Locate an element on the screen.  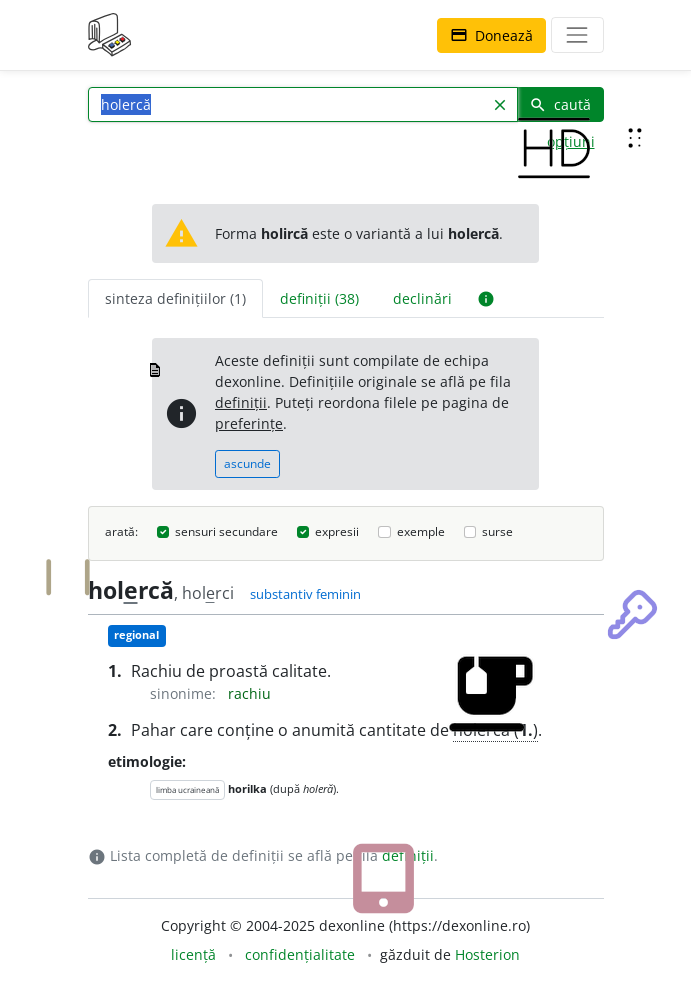
switch to high-definition video quality is located at coordinates (554, 148).